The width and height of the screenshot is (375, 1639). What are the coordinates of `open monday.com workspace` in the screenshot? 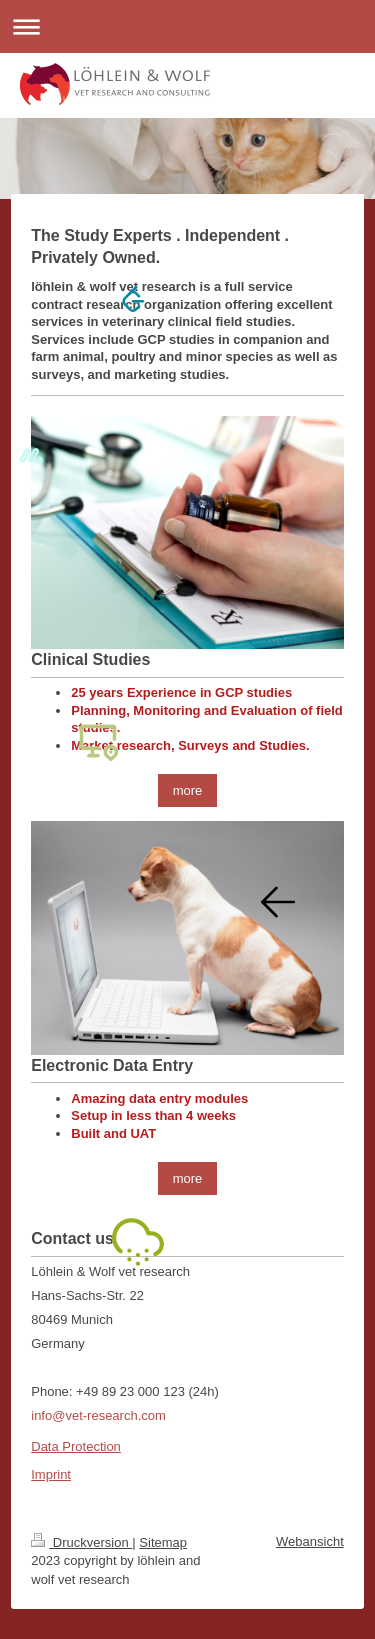 It's located at (30, 455).